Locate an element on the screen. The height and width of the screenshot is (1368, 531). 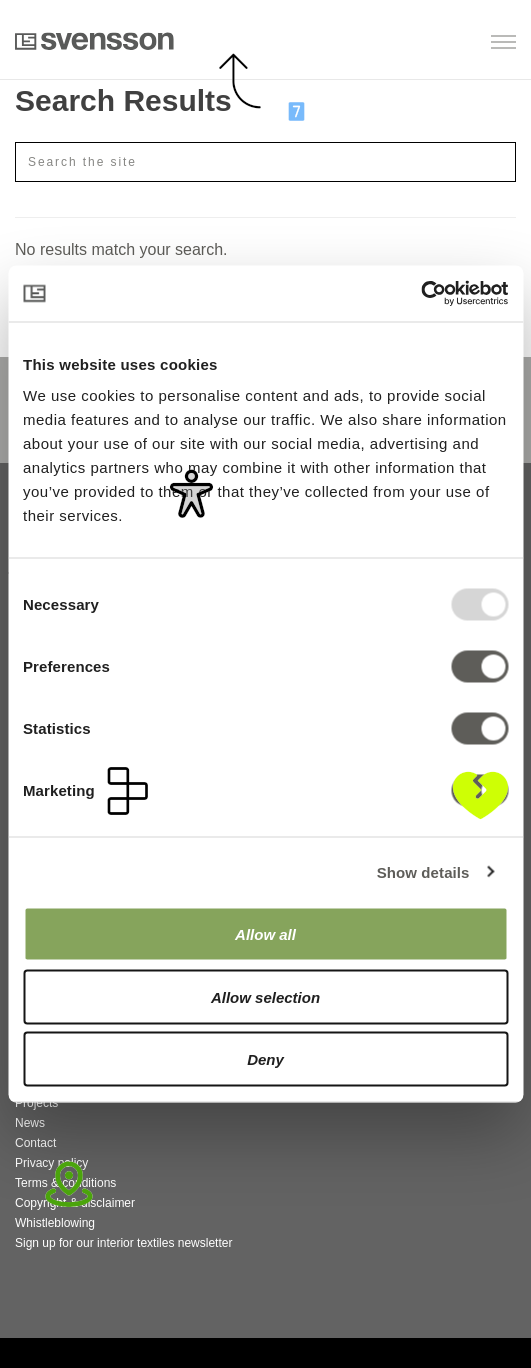
go back and up in navigation hierarchy is located at coordinates (240, 81).